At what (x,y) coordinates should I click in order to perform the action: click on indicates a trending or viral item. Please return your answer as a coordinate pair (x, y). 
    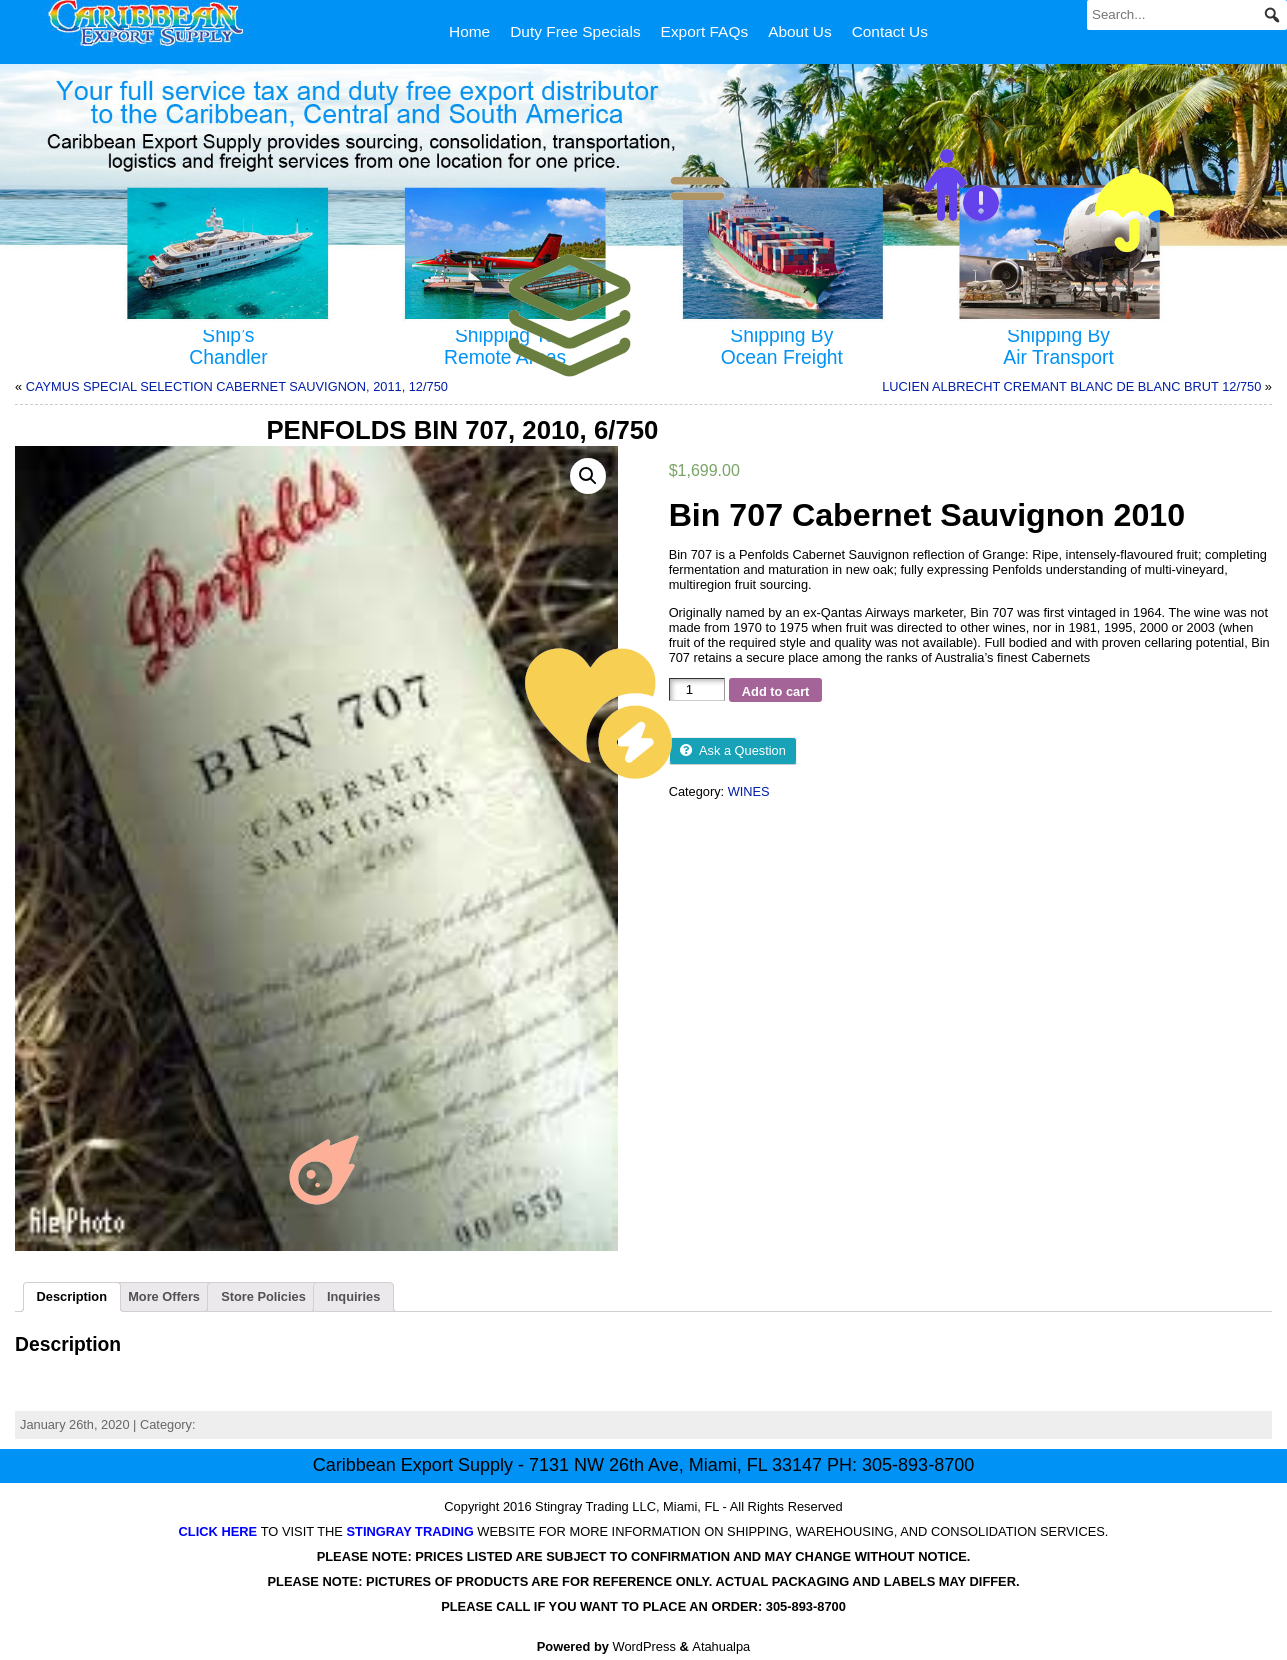
    Looking at the image, I should click on (324, 1170).